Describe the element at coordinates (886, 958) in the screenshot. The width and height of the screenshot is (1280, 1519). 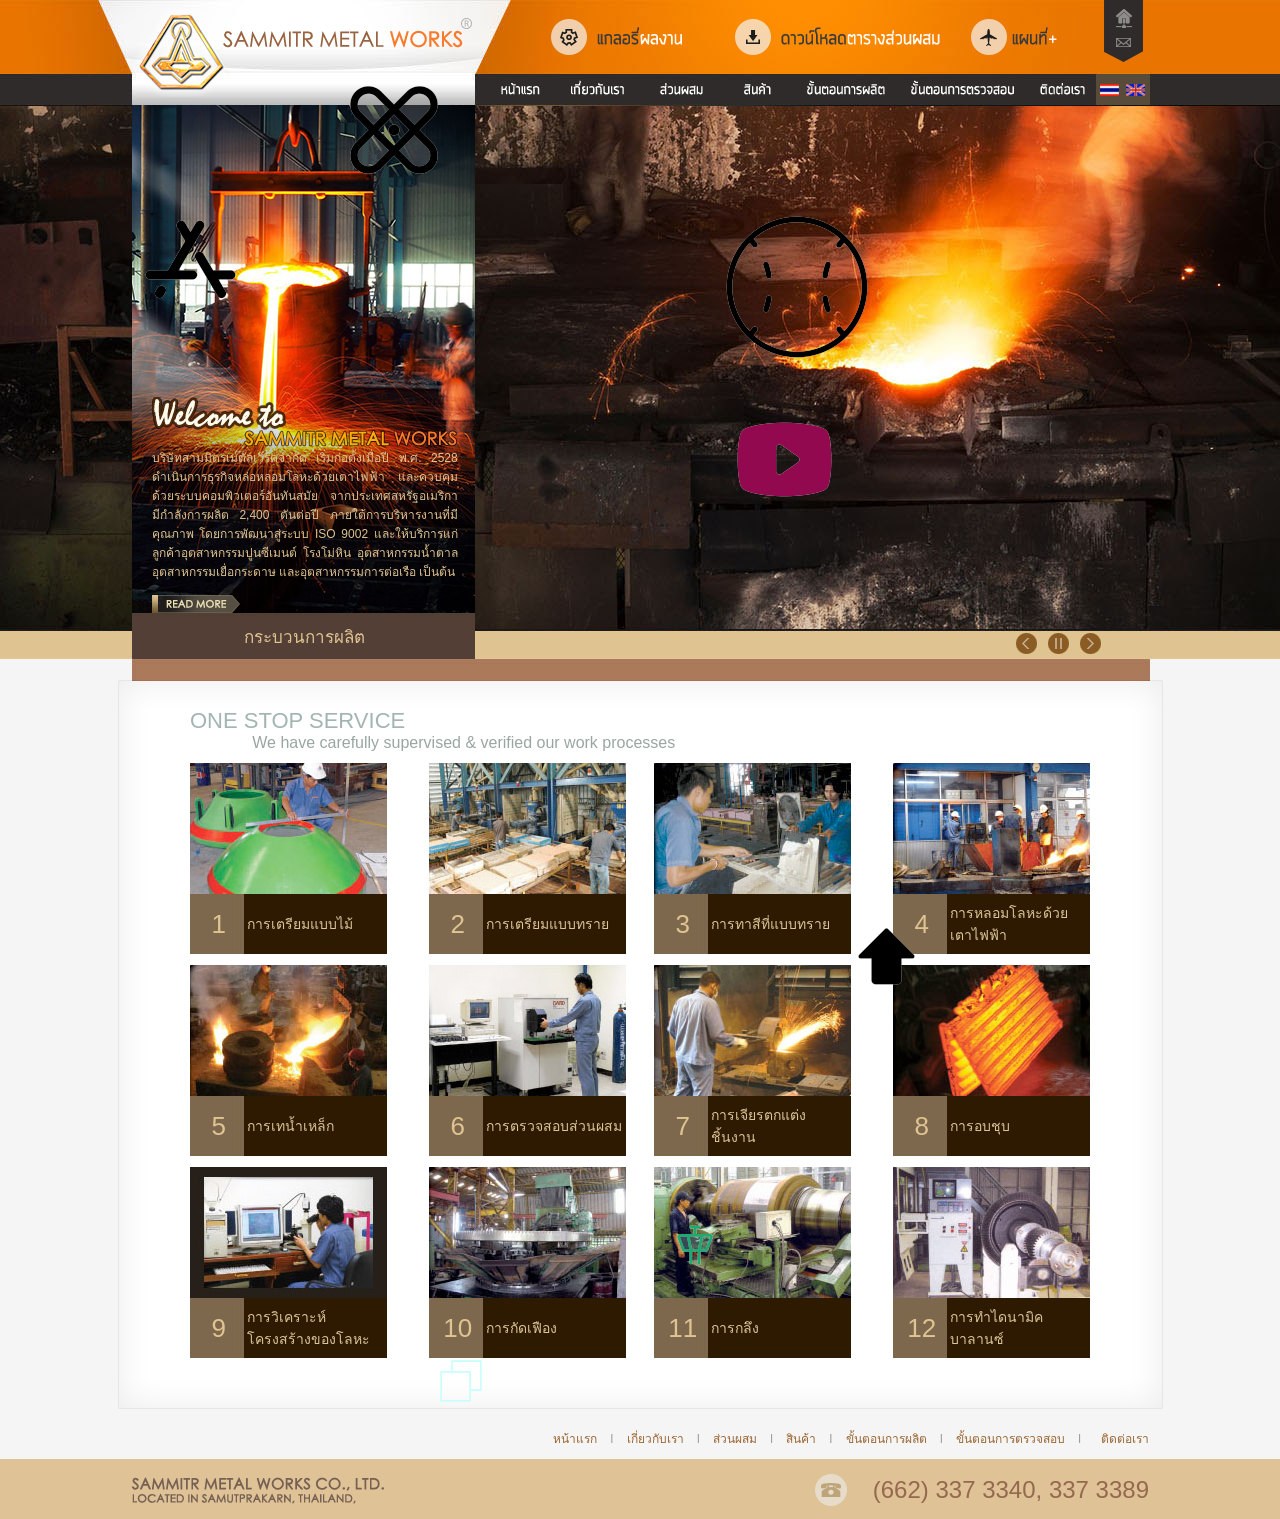
I see `upload a file or content` at that location.